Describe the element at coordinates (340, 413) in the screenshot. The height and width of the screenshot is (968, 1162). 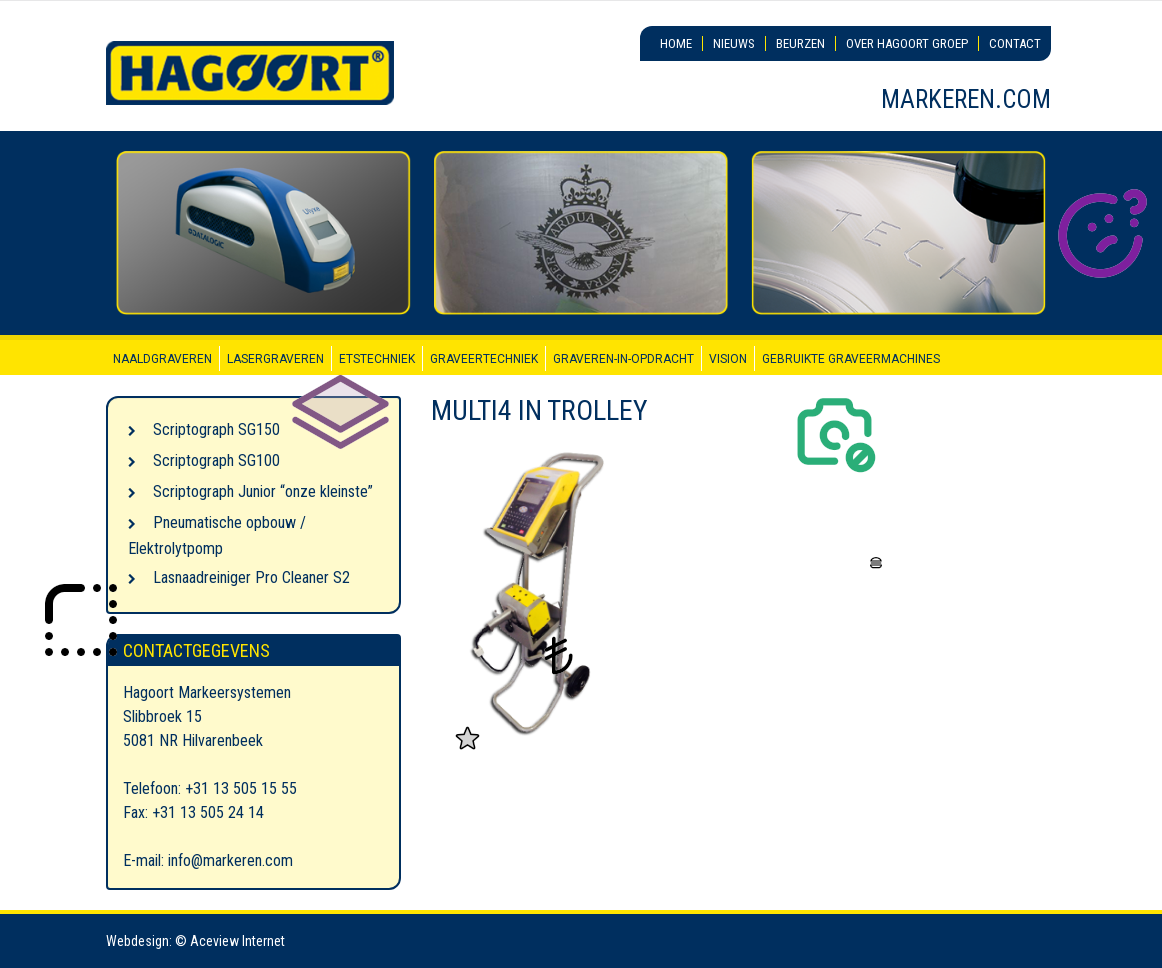
I see `view layered content or stacked items` at that location.